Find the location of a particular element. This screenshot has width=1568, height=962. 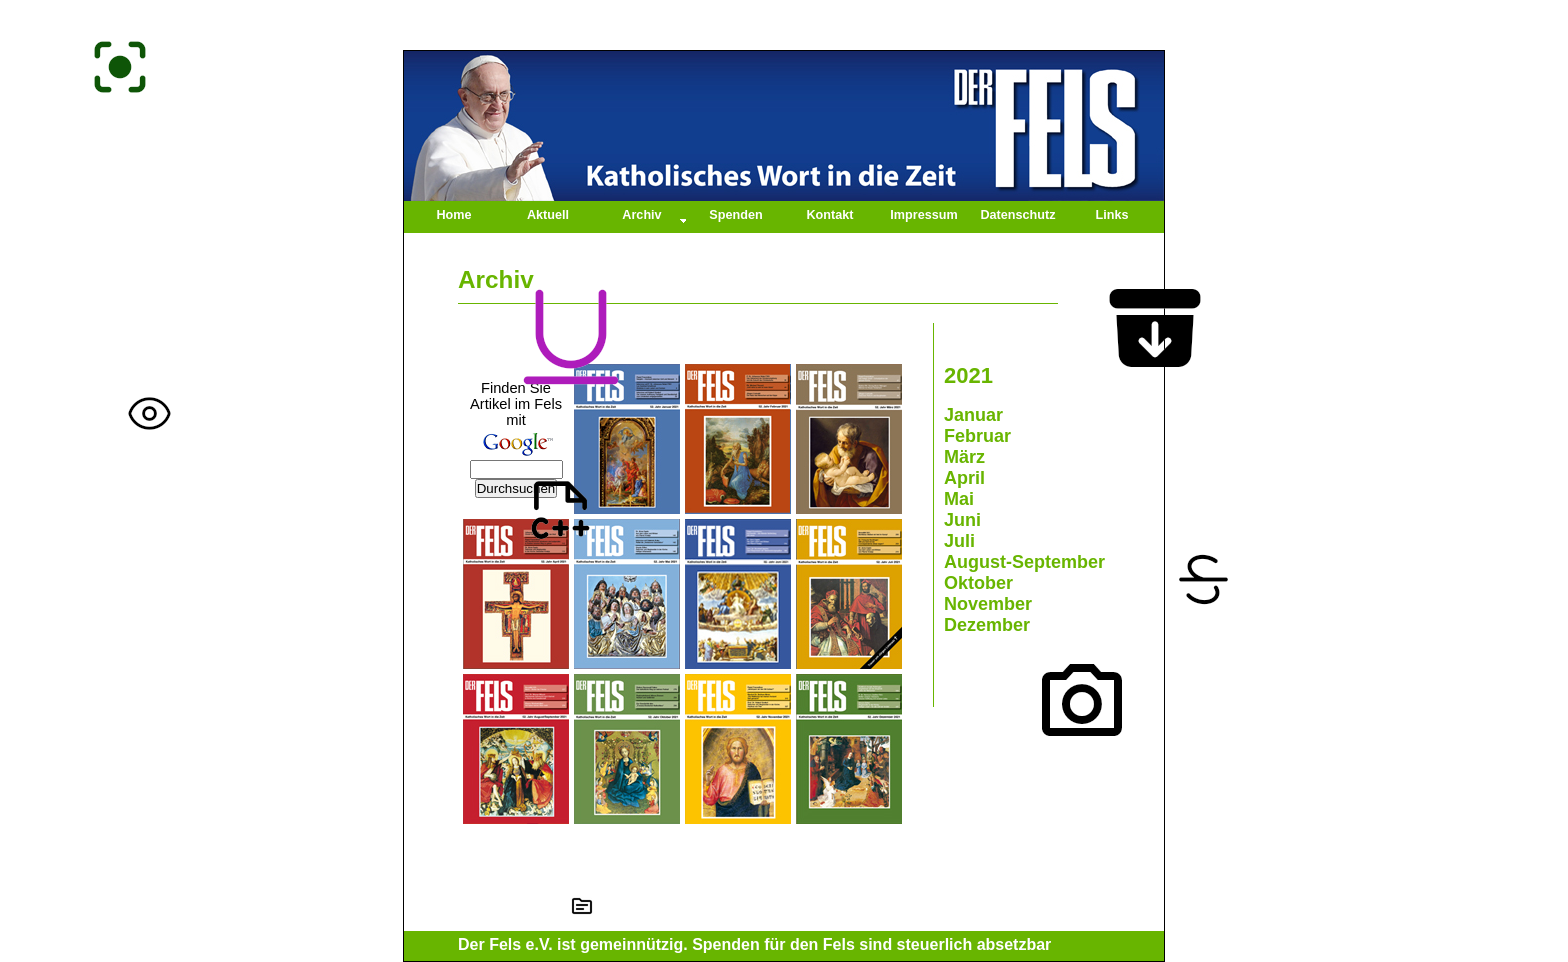

open a C++ source code file is located at coordinates (560, 512).